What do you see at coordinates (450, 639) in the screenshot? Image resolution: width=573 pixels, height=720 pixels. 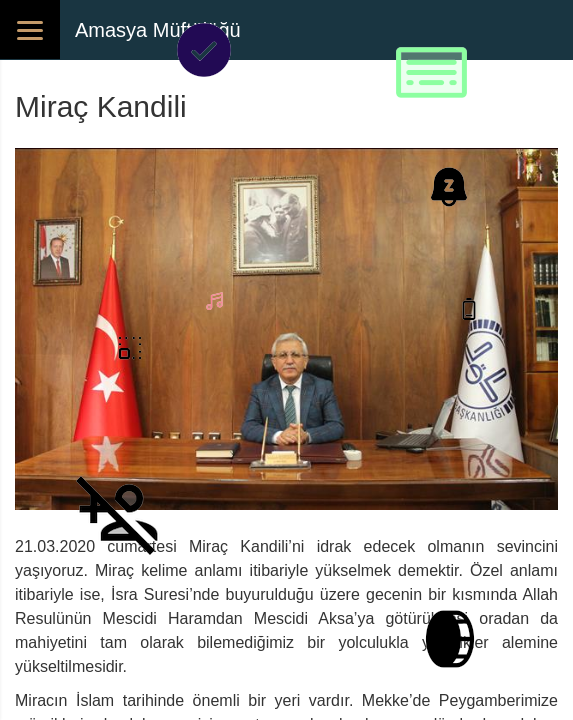 I see `view coin or currency balance` at bounding box center [450, 639].